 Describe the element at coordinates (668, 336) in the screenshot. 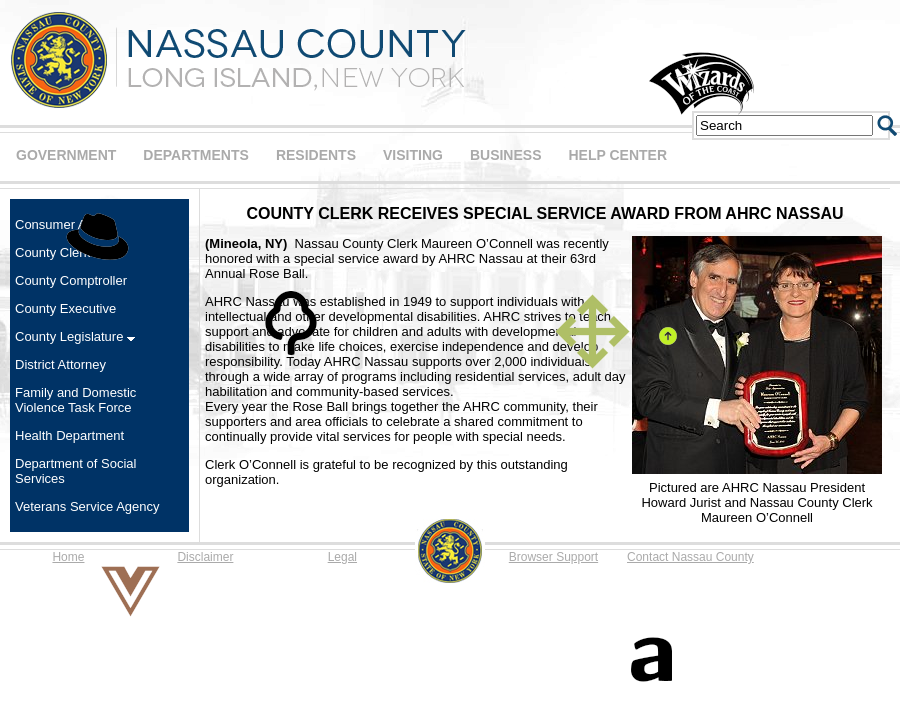

I see `upload a file or content` at that location.